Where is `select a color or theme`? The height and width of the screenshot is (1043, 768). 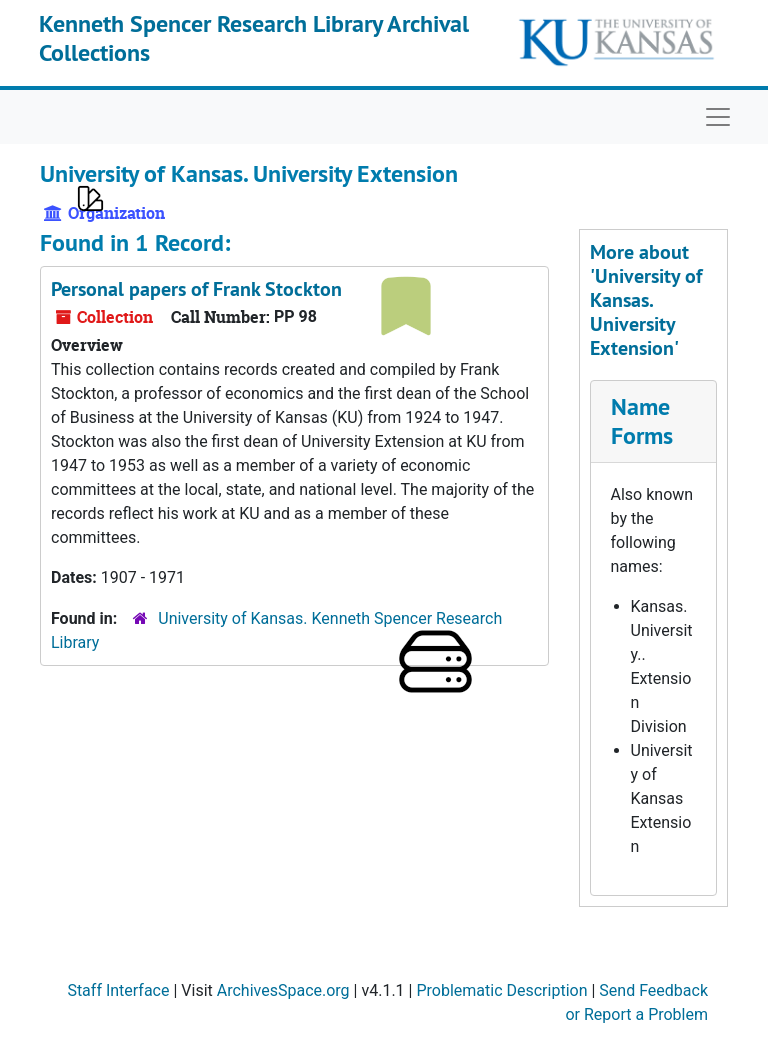
select a color or theme is located at coordinates (90, 198).